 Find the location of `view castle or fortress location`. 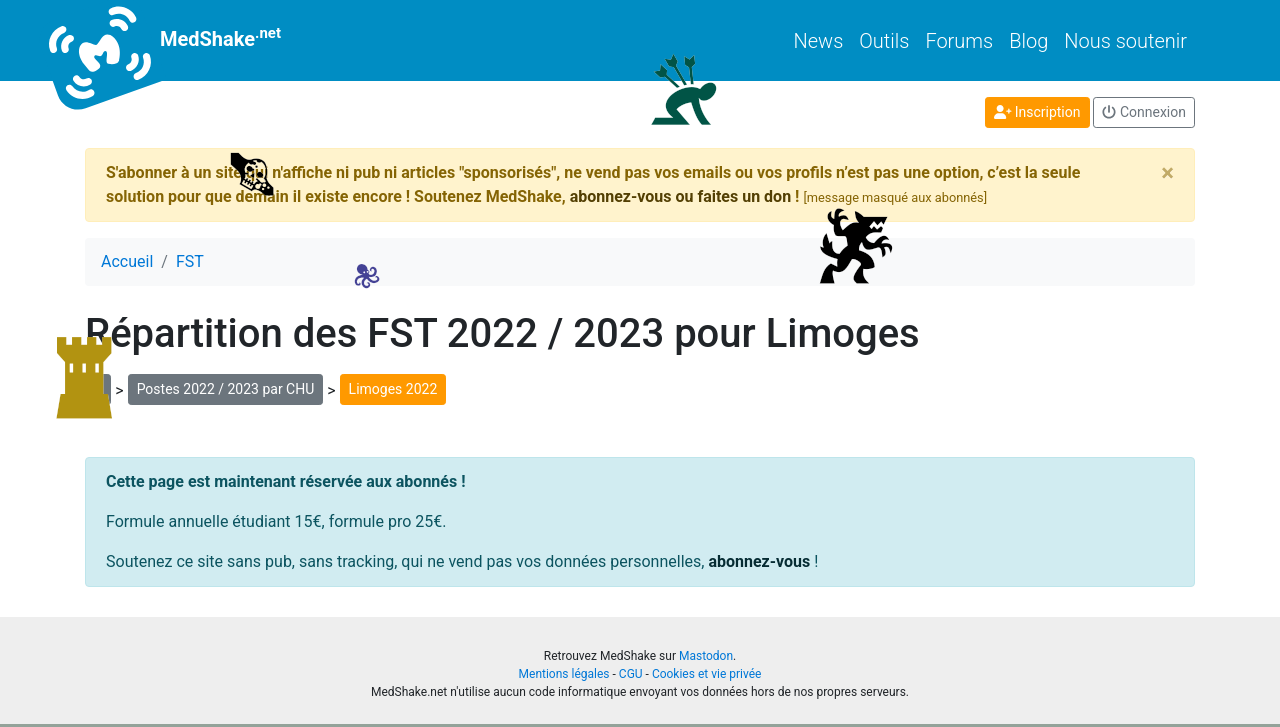

view castle or fortress location is located at coordinates (84, 377).